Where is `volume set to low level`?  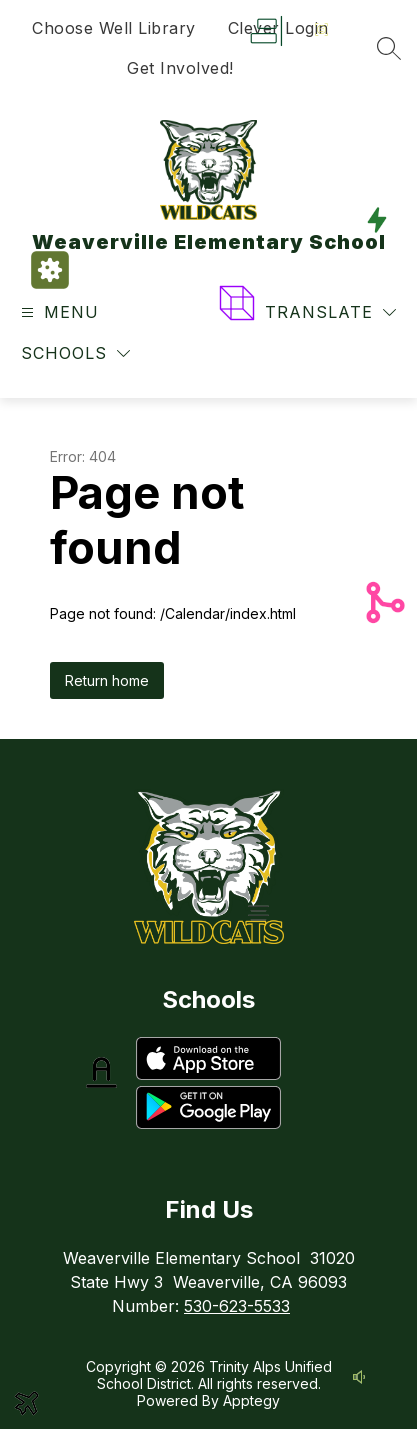
volume set to low level is located at coordinates (360, 1377).